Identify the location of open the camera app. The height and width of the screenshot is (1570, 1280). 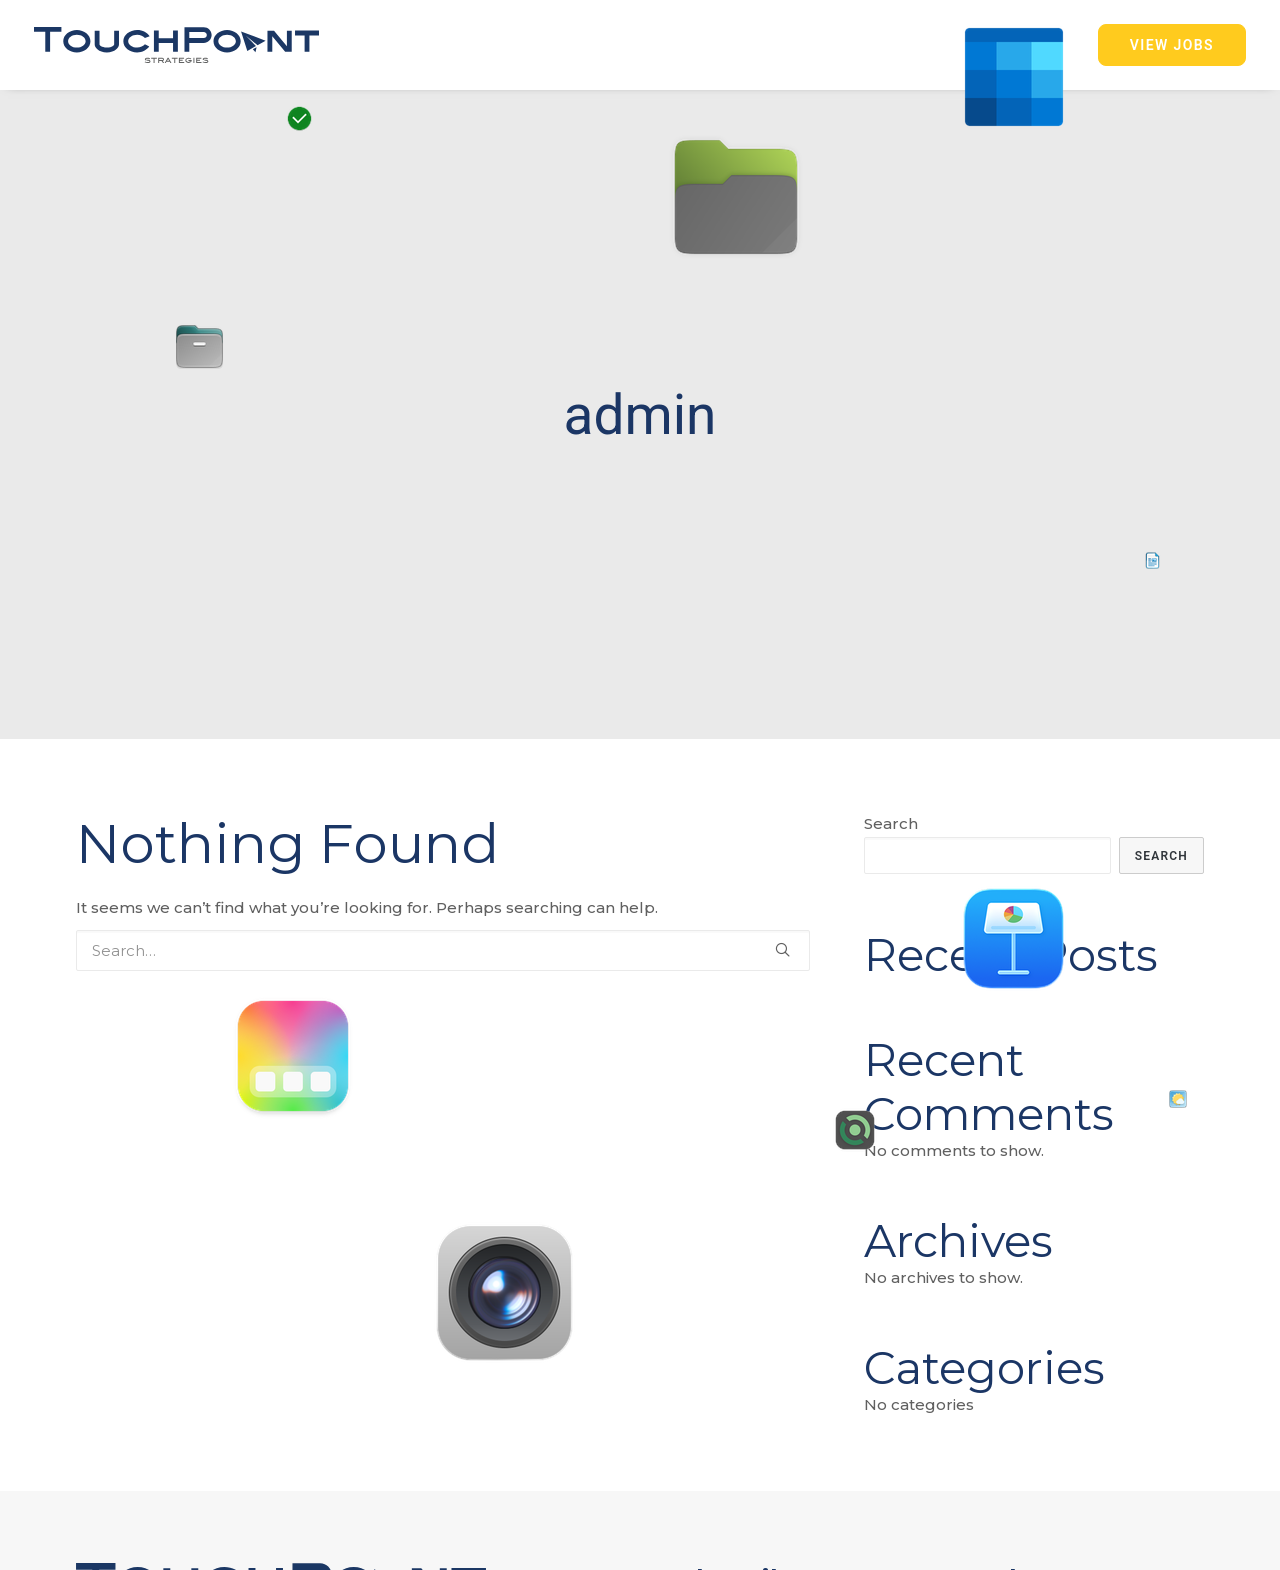
(504, 1292).